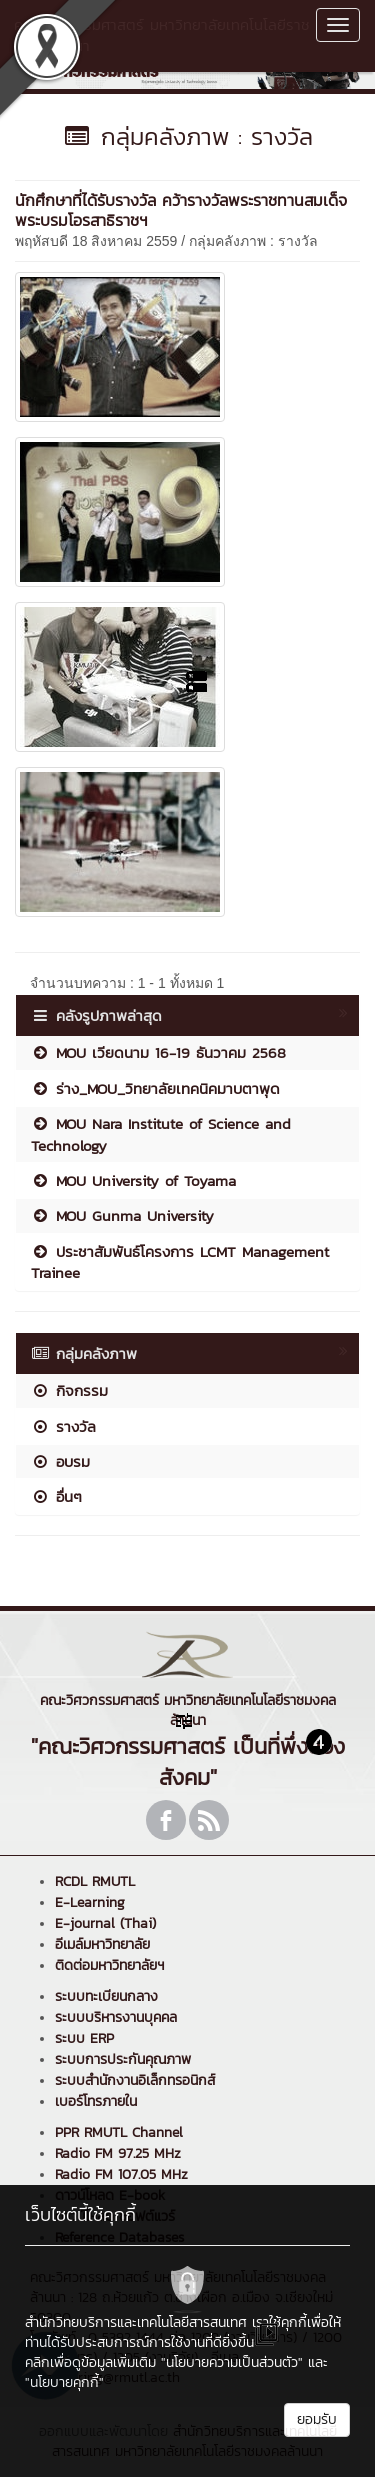 The height and width of the screenshot is (2477, 375). Describe the element at coordinates (197, 682) in the screenshot. I see `access server or DNS settings` at that location.